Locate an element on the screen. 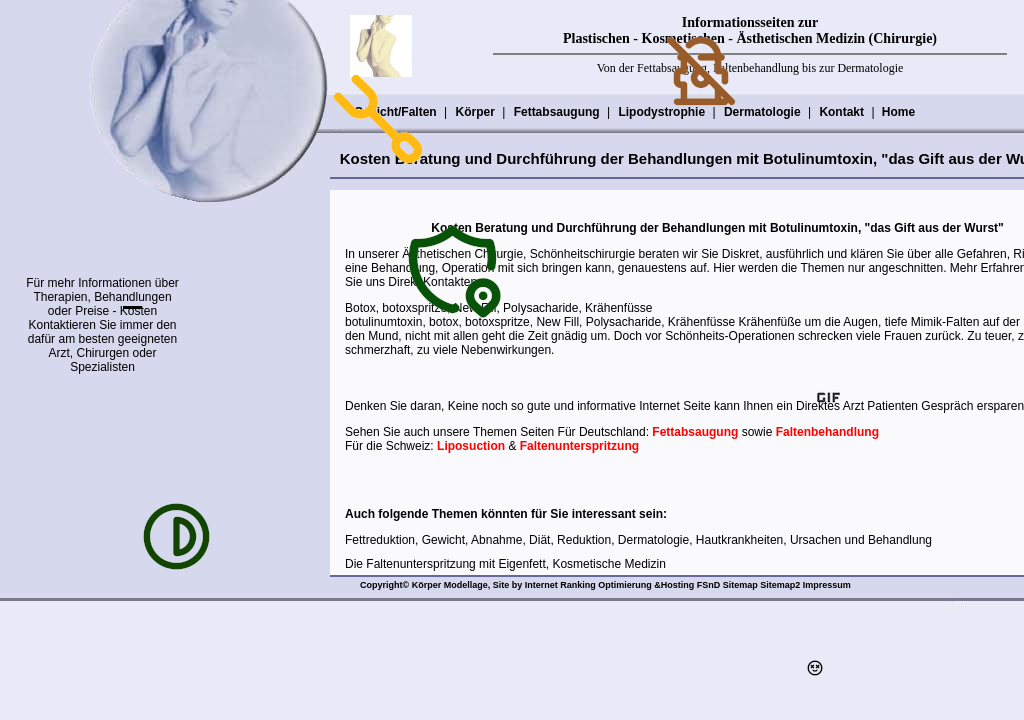 Image resolution: width=1024 pixels, height=720 pixels. set a secure location or safe zone is located at coordinates (452, 269).